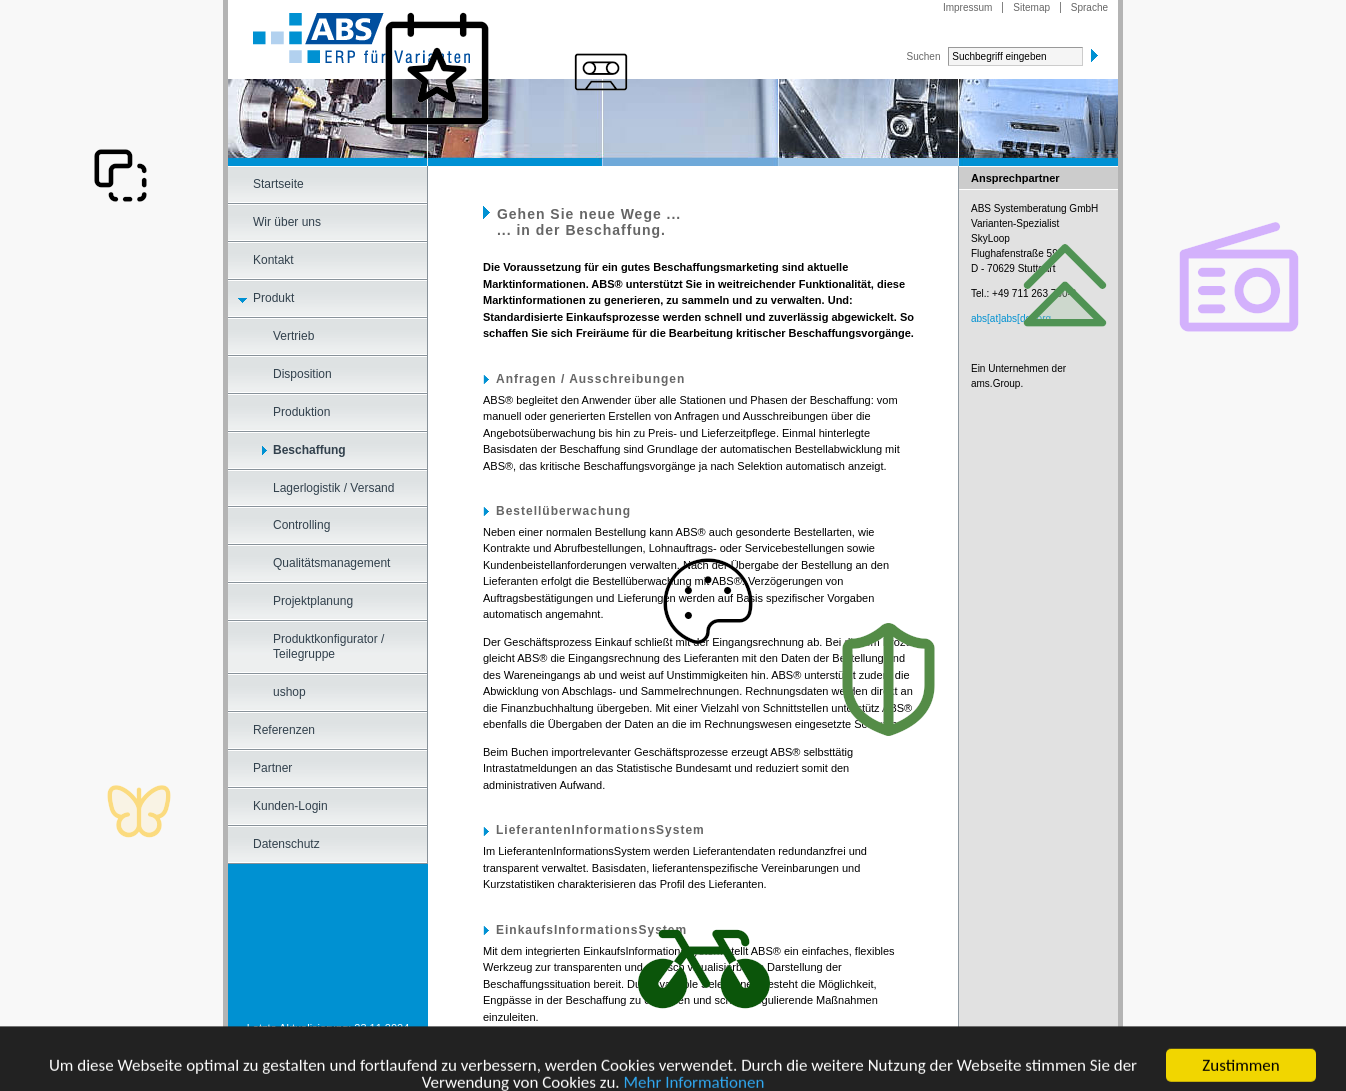  I want to click on indicates a transformation or metamorphosis feature, so click(139, 810).